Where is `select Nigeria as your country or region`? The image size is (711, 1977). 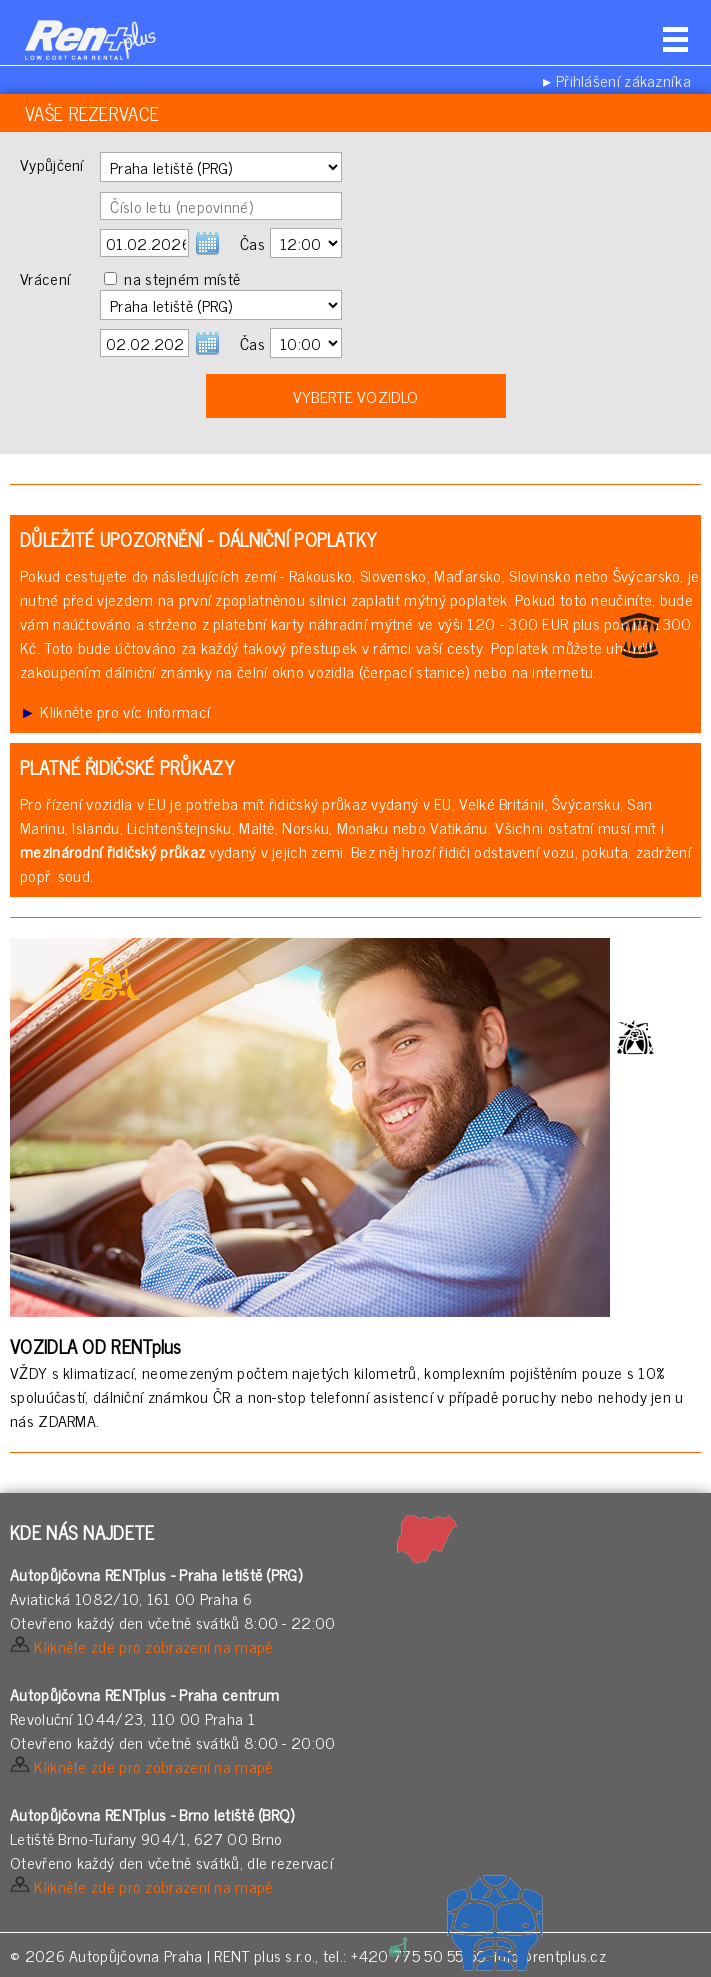 select Nigeria as your country or region is located at coordinates (427, 1539).